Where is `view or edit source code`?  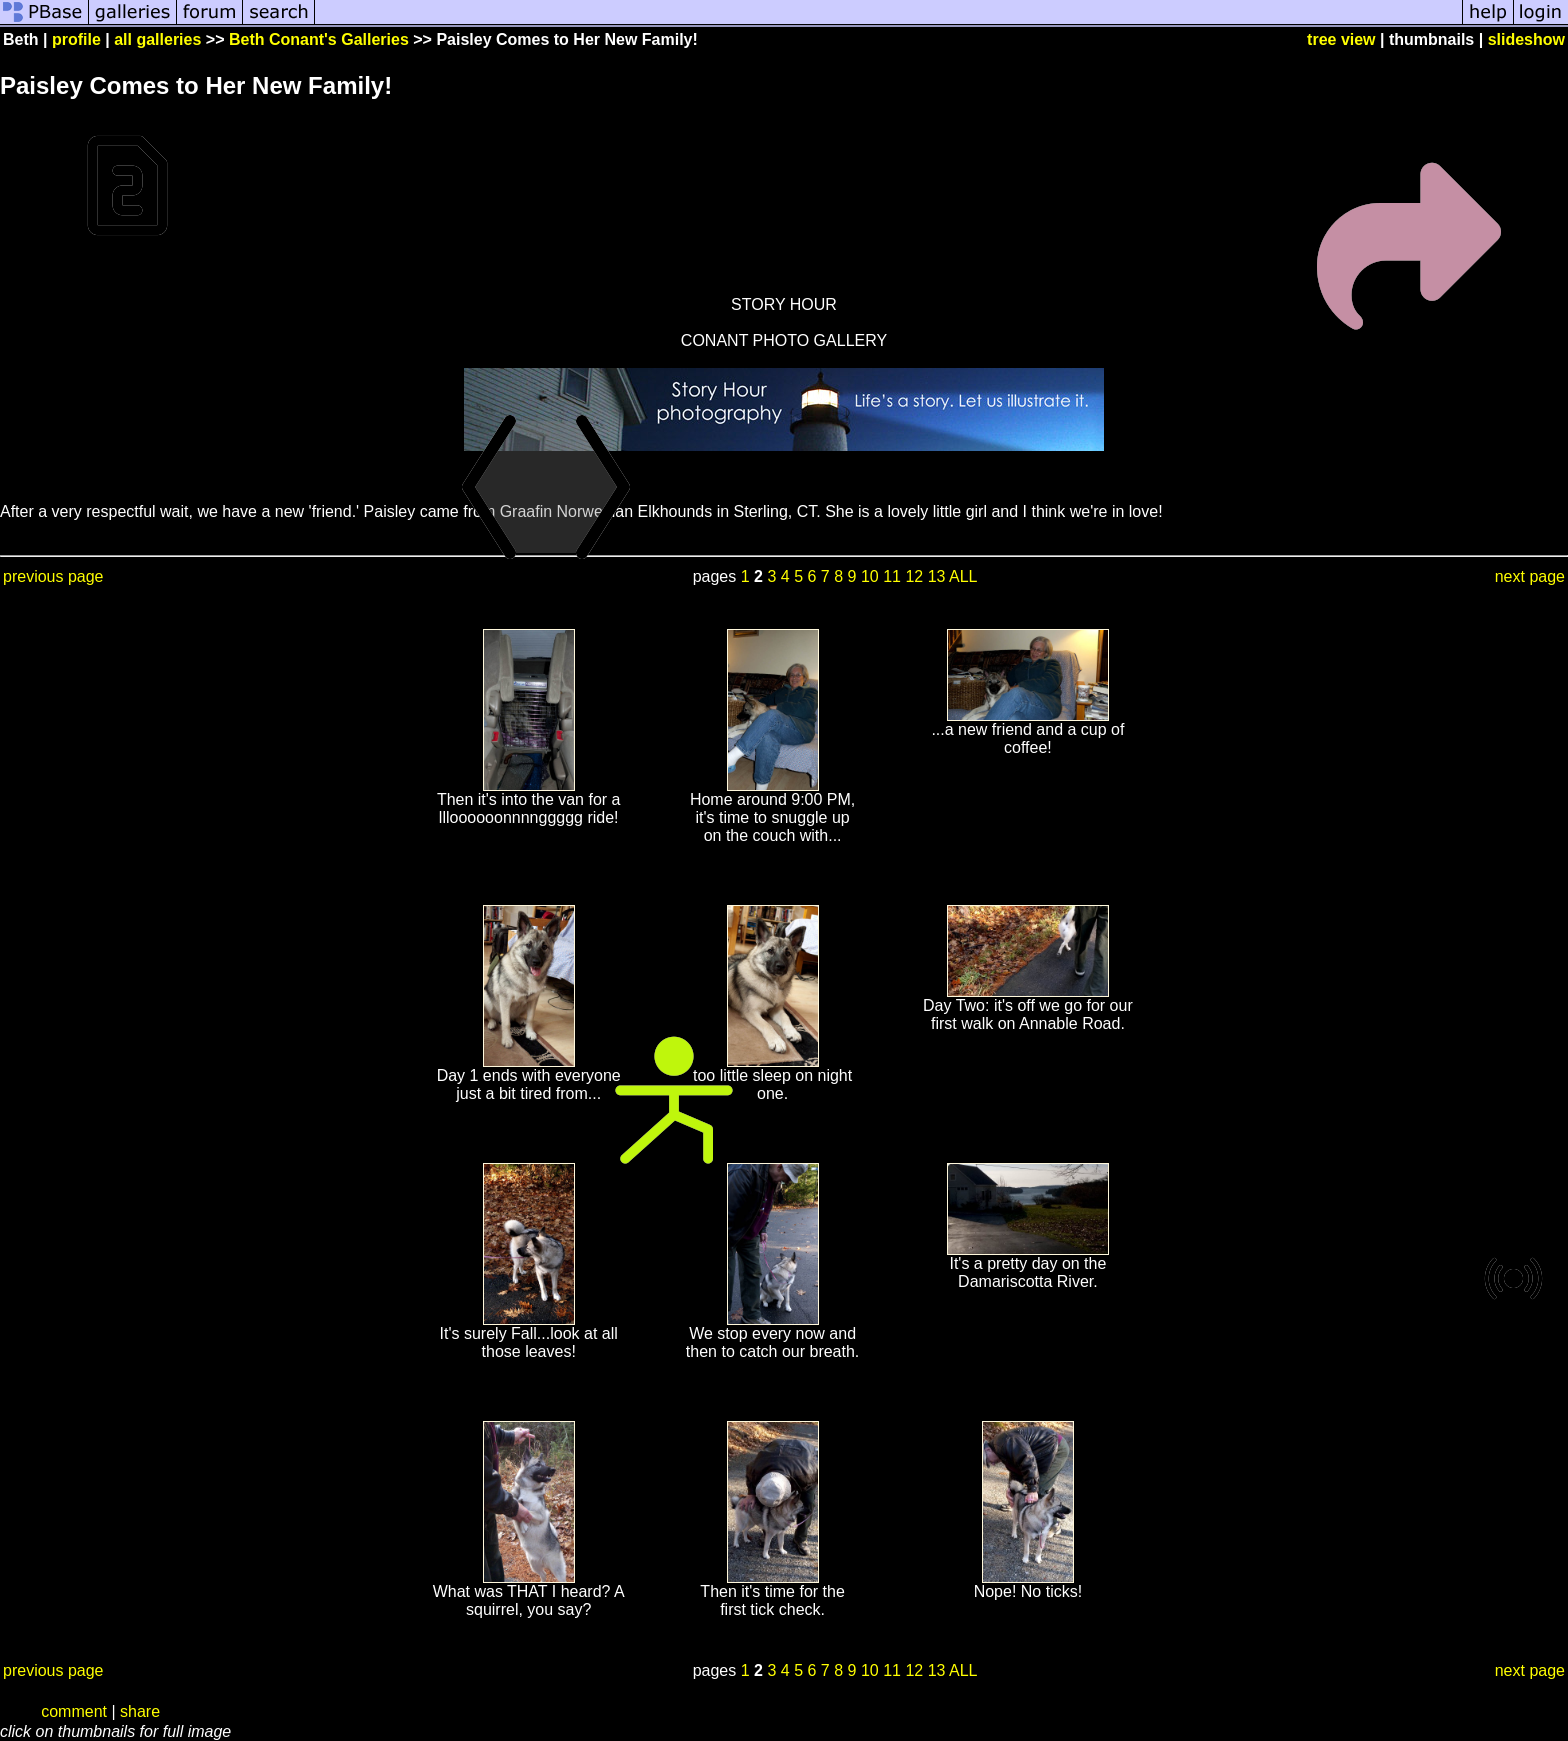
view or edit source code is located at coordinates (546, 487).